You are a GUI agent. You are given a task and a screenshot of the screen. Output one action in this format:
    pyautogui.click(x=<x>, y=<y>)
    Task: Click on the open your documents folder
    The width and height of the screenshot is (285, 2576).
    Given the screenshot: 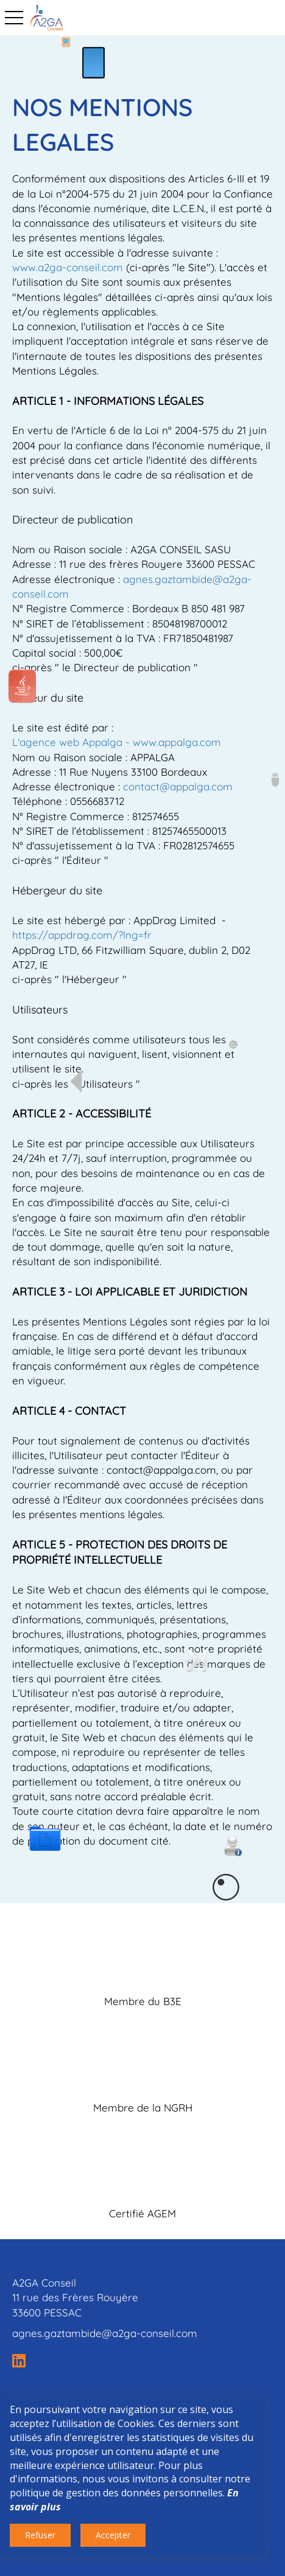 What is the action you would take?
    pyautogui.click(x=45, y=1839)
    